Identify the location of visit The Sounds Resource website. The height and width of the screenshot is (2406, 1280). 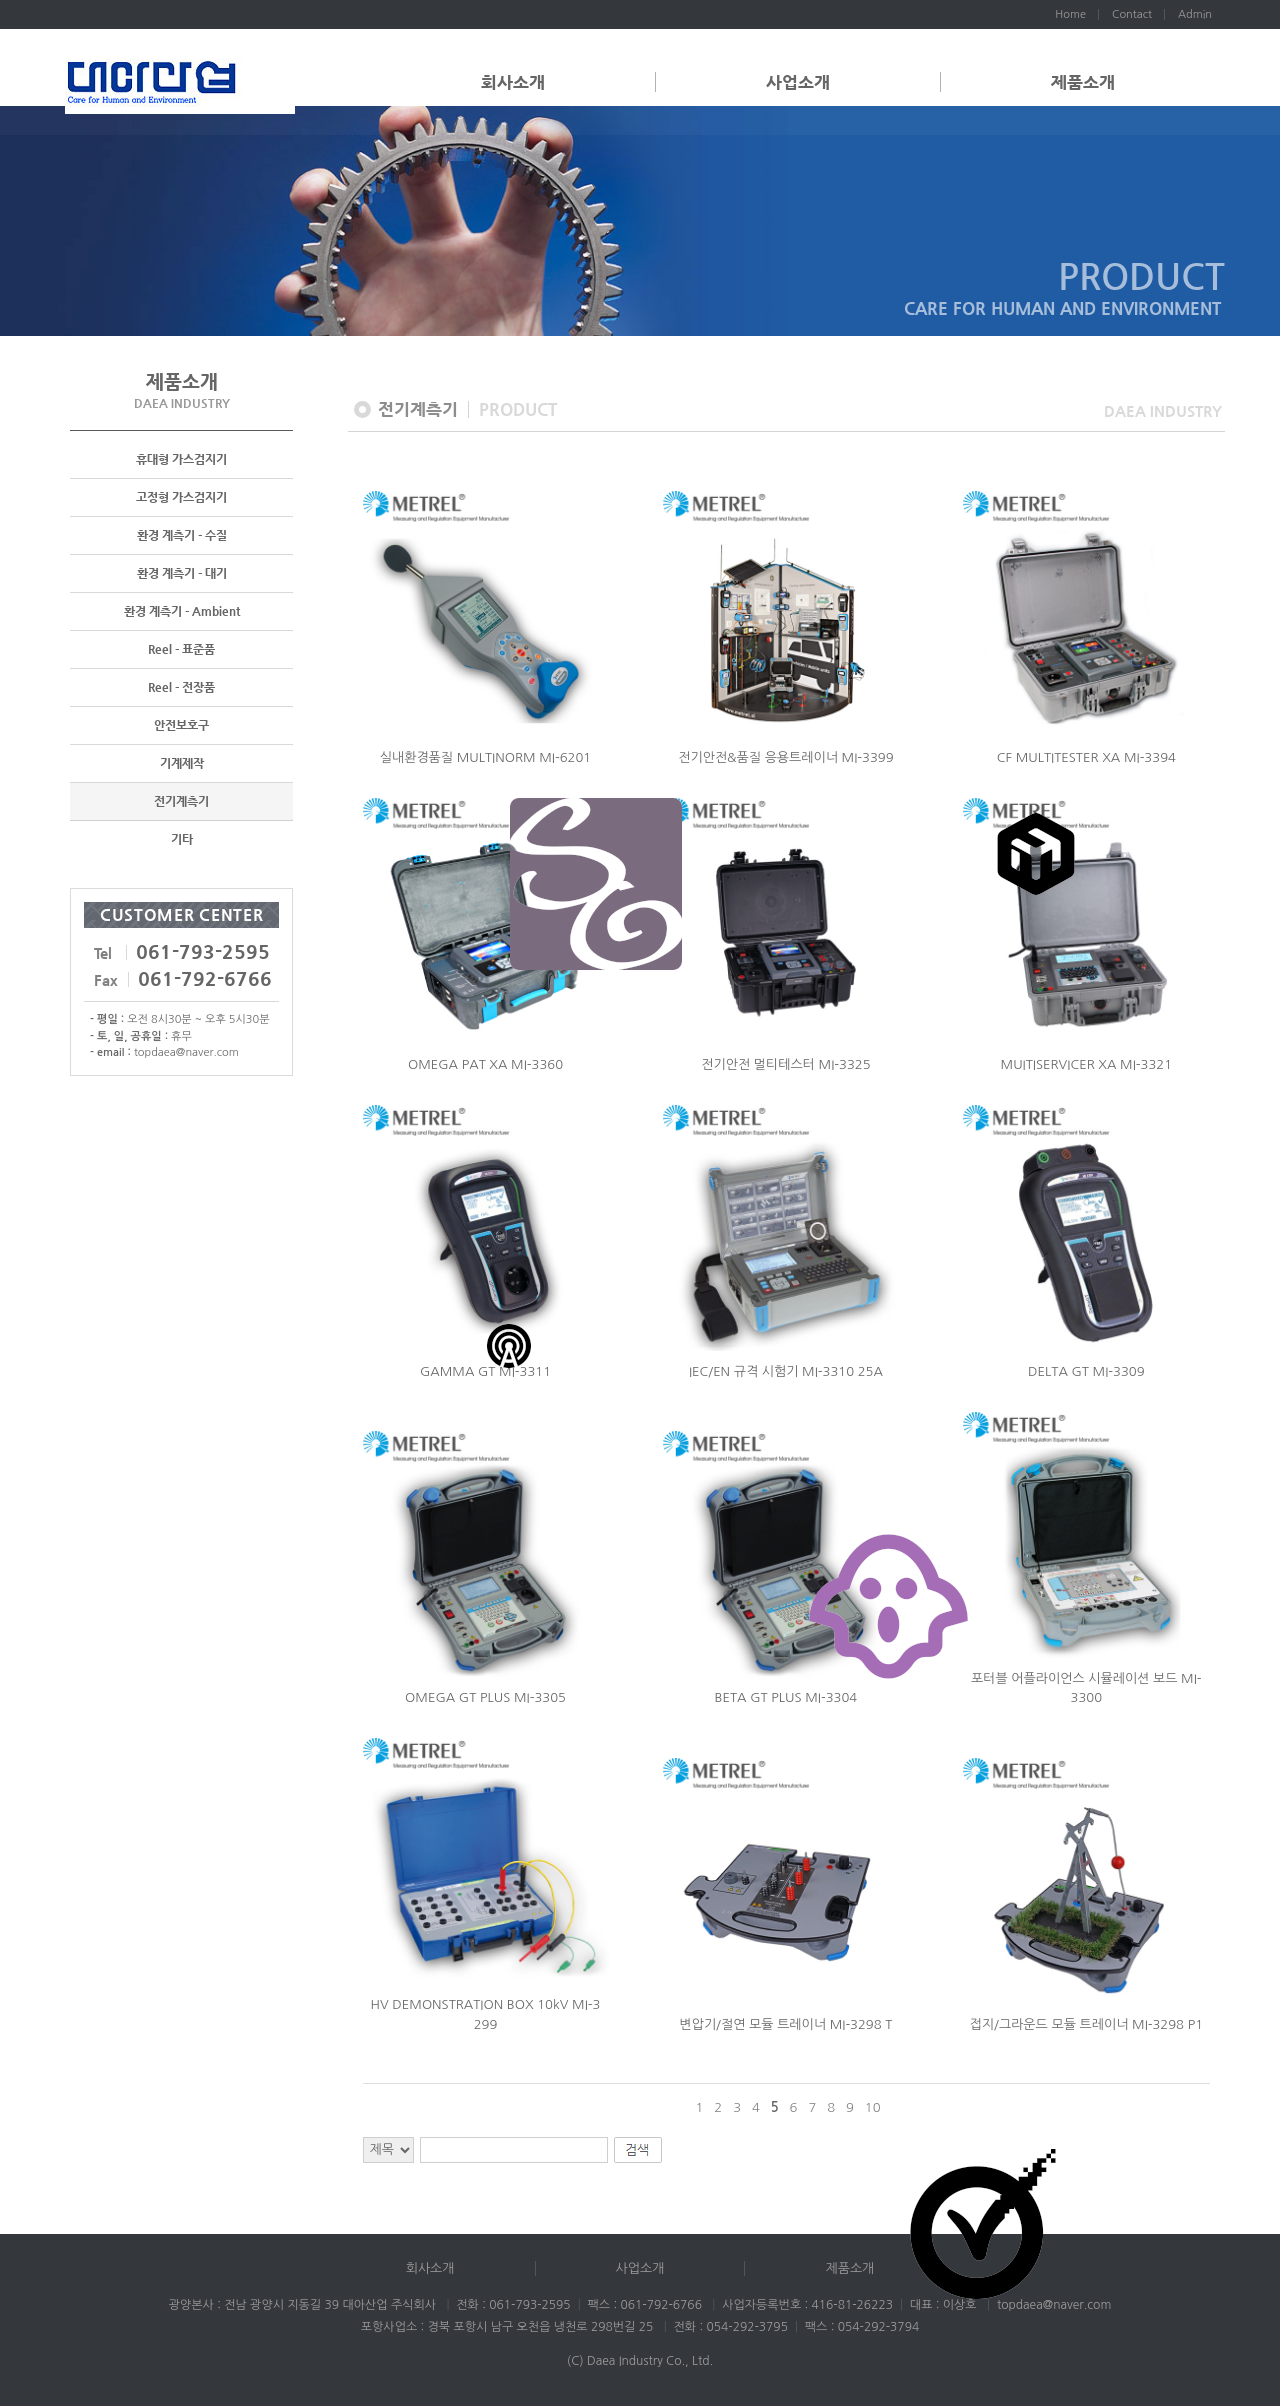
(596, 884).